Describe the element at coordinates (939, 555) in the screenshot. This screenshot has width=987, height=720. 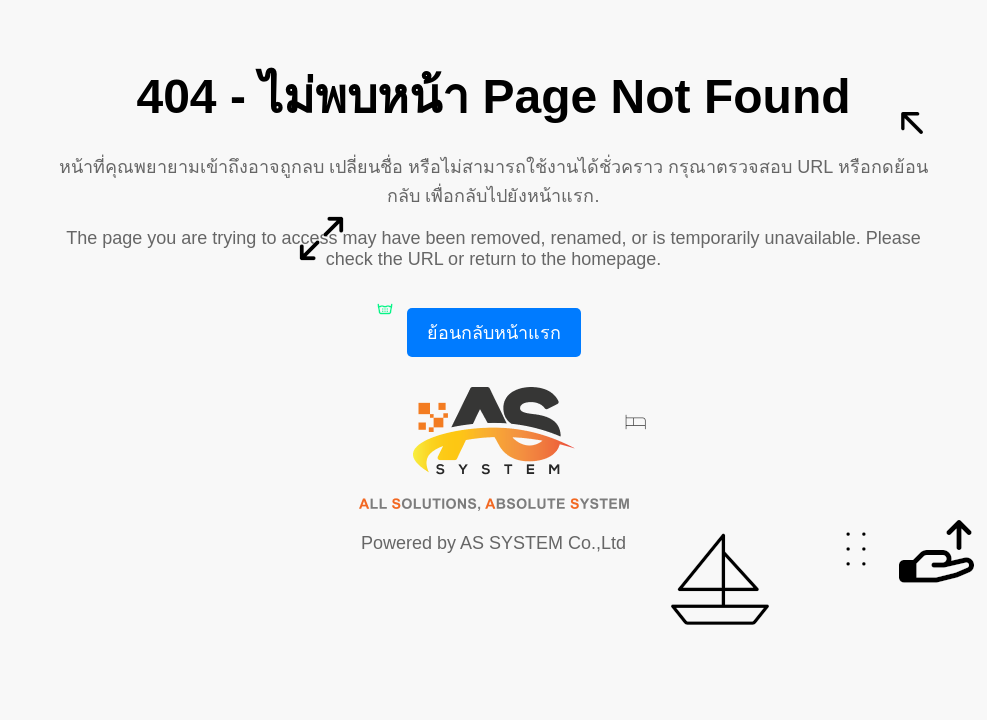
I see `upload or send a file` at that location.